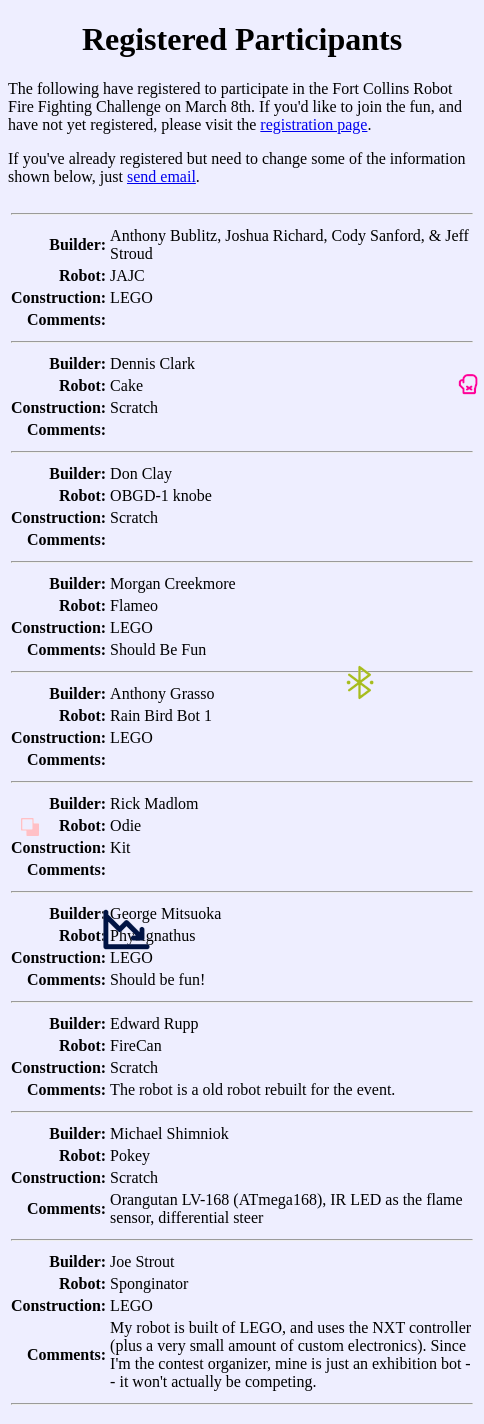  What do you see at coordinates (126, 929) in the screenshot?
I see `view declining metrics or performance data` at bounding box center [126, 929].